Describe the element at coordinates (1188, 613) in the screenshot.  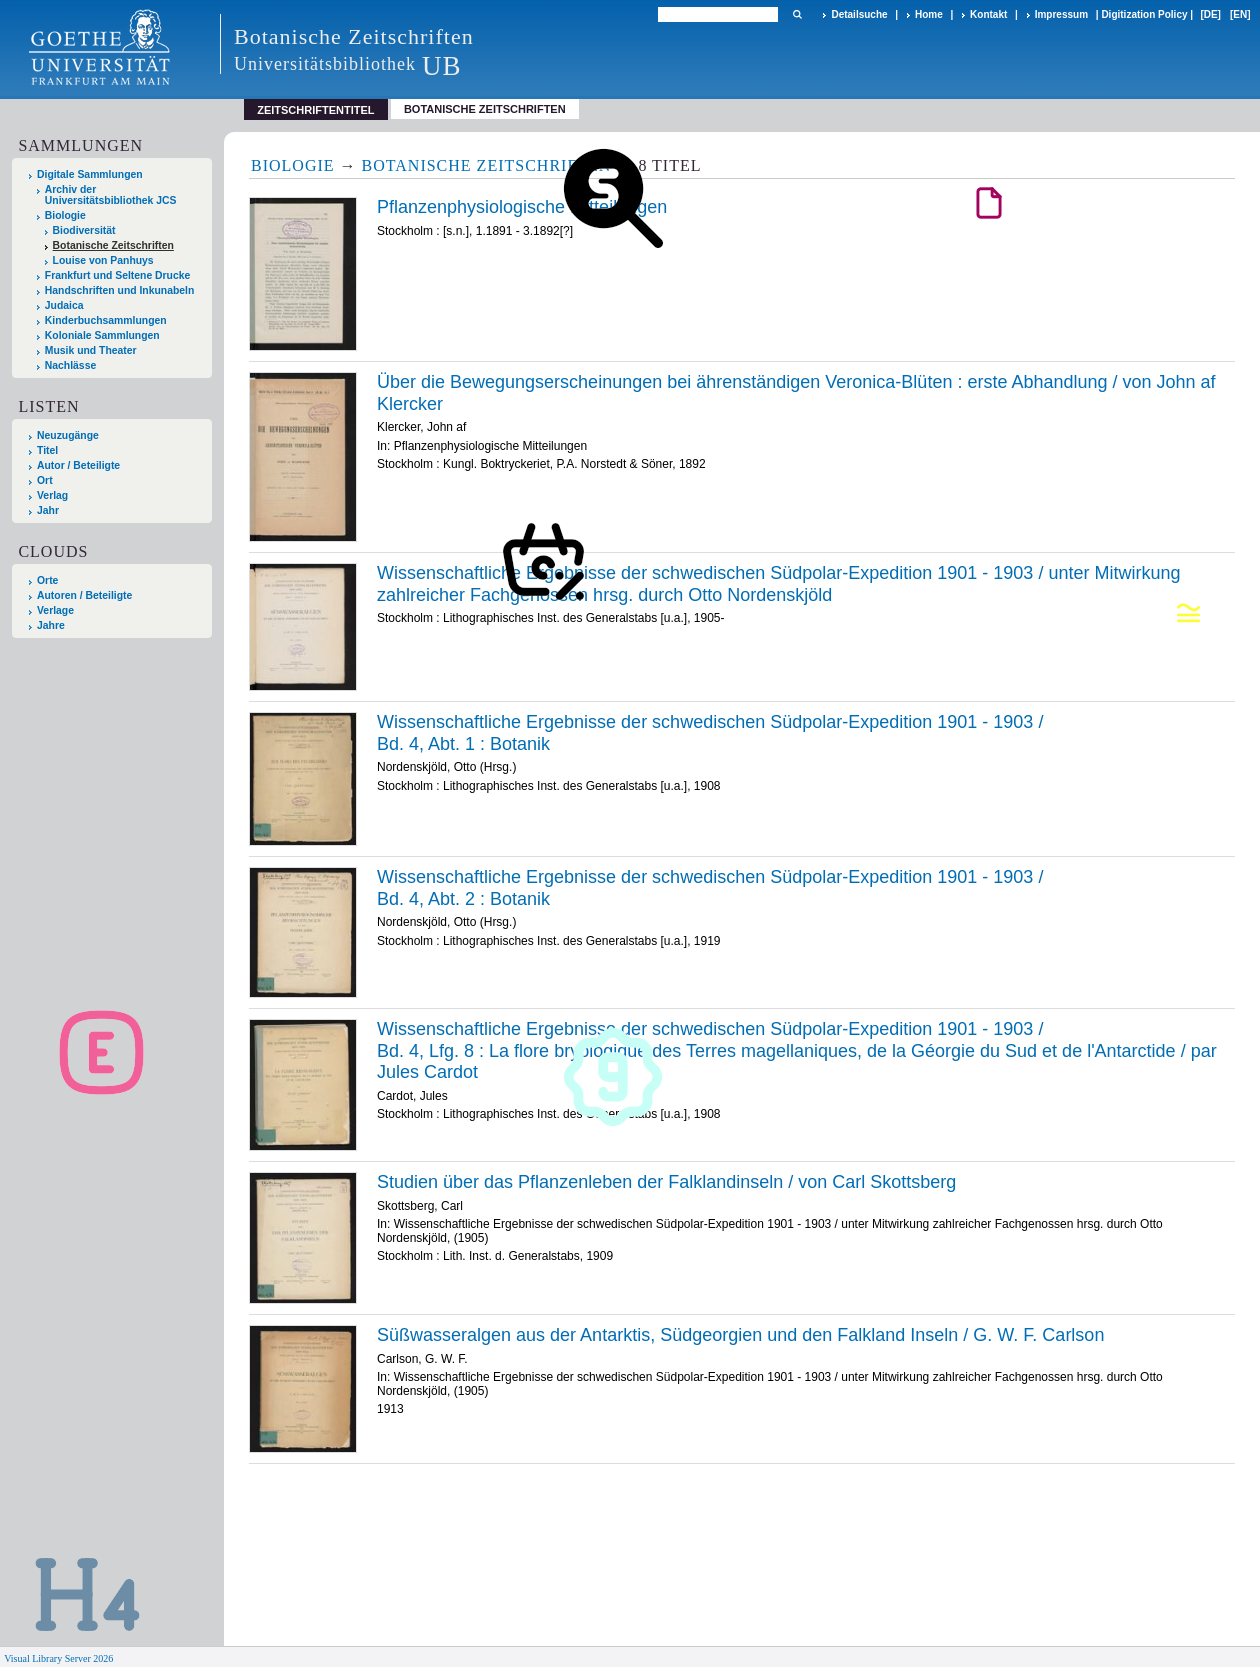
I see `indicates mathematical congruence or equivalence` at that location.